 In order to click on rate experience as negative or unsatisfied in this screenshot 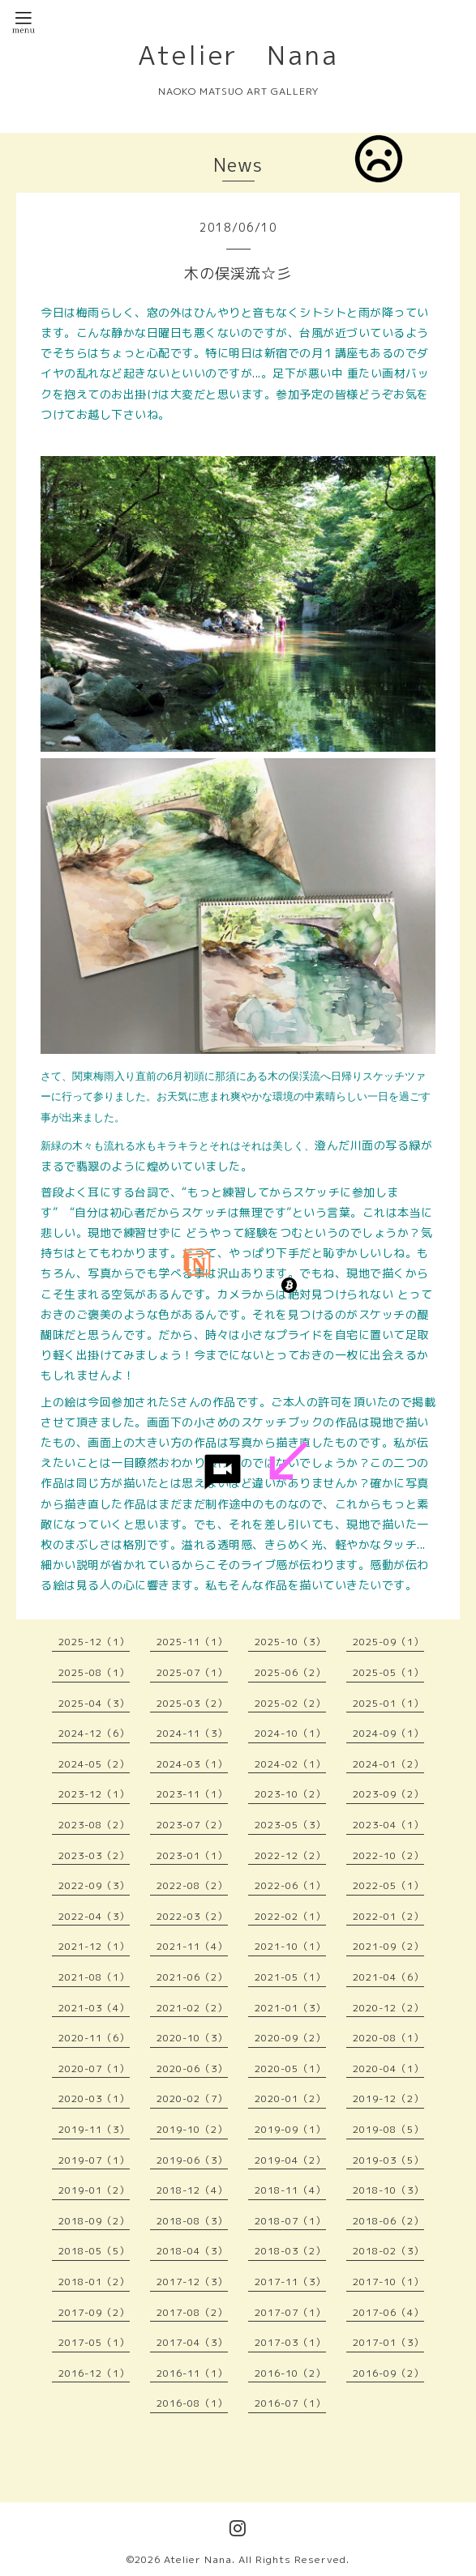, I will do `click(379, 159)`.